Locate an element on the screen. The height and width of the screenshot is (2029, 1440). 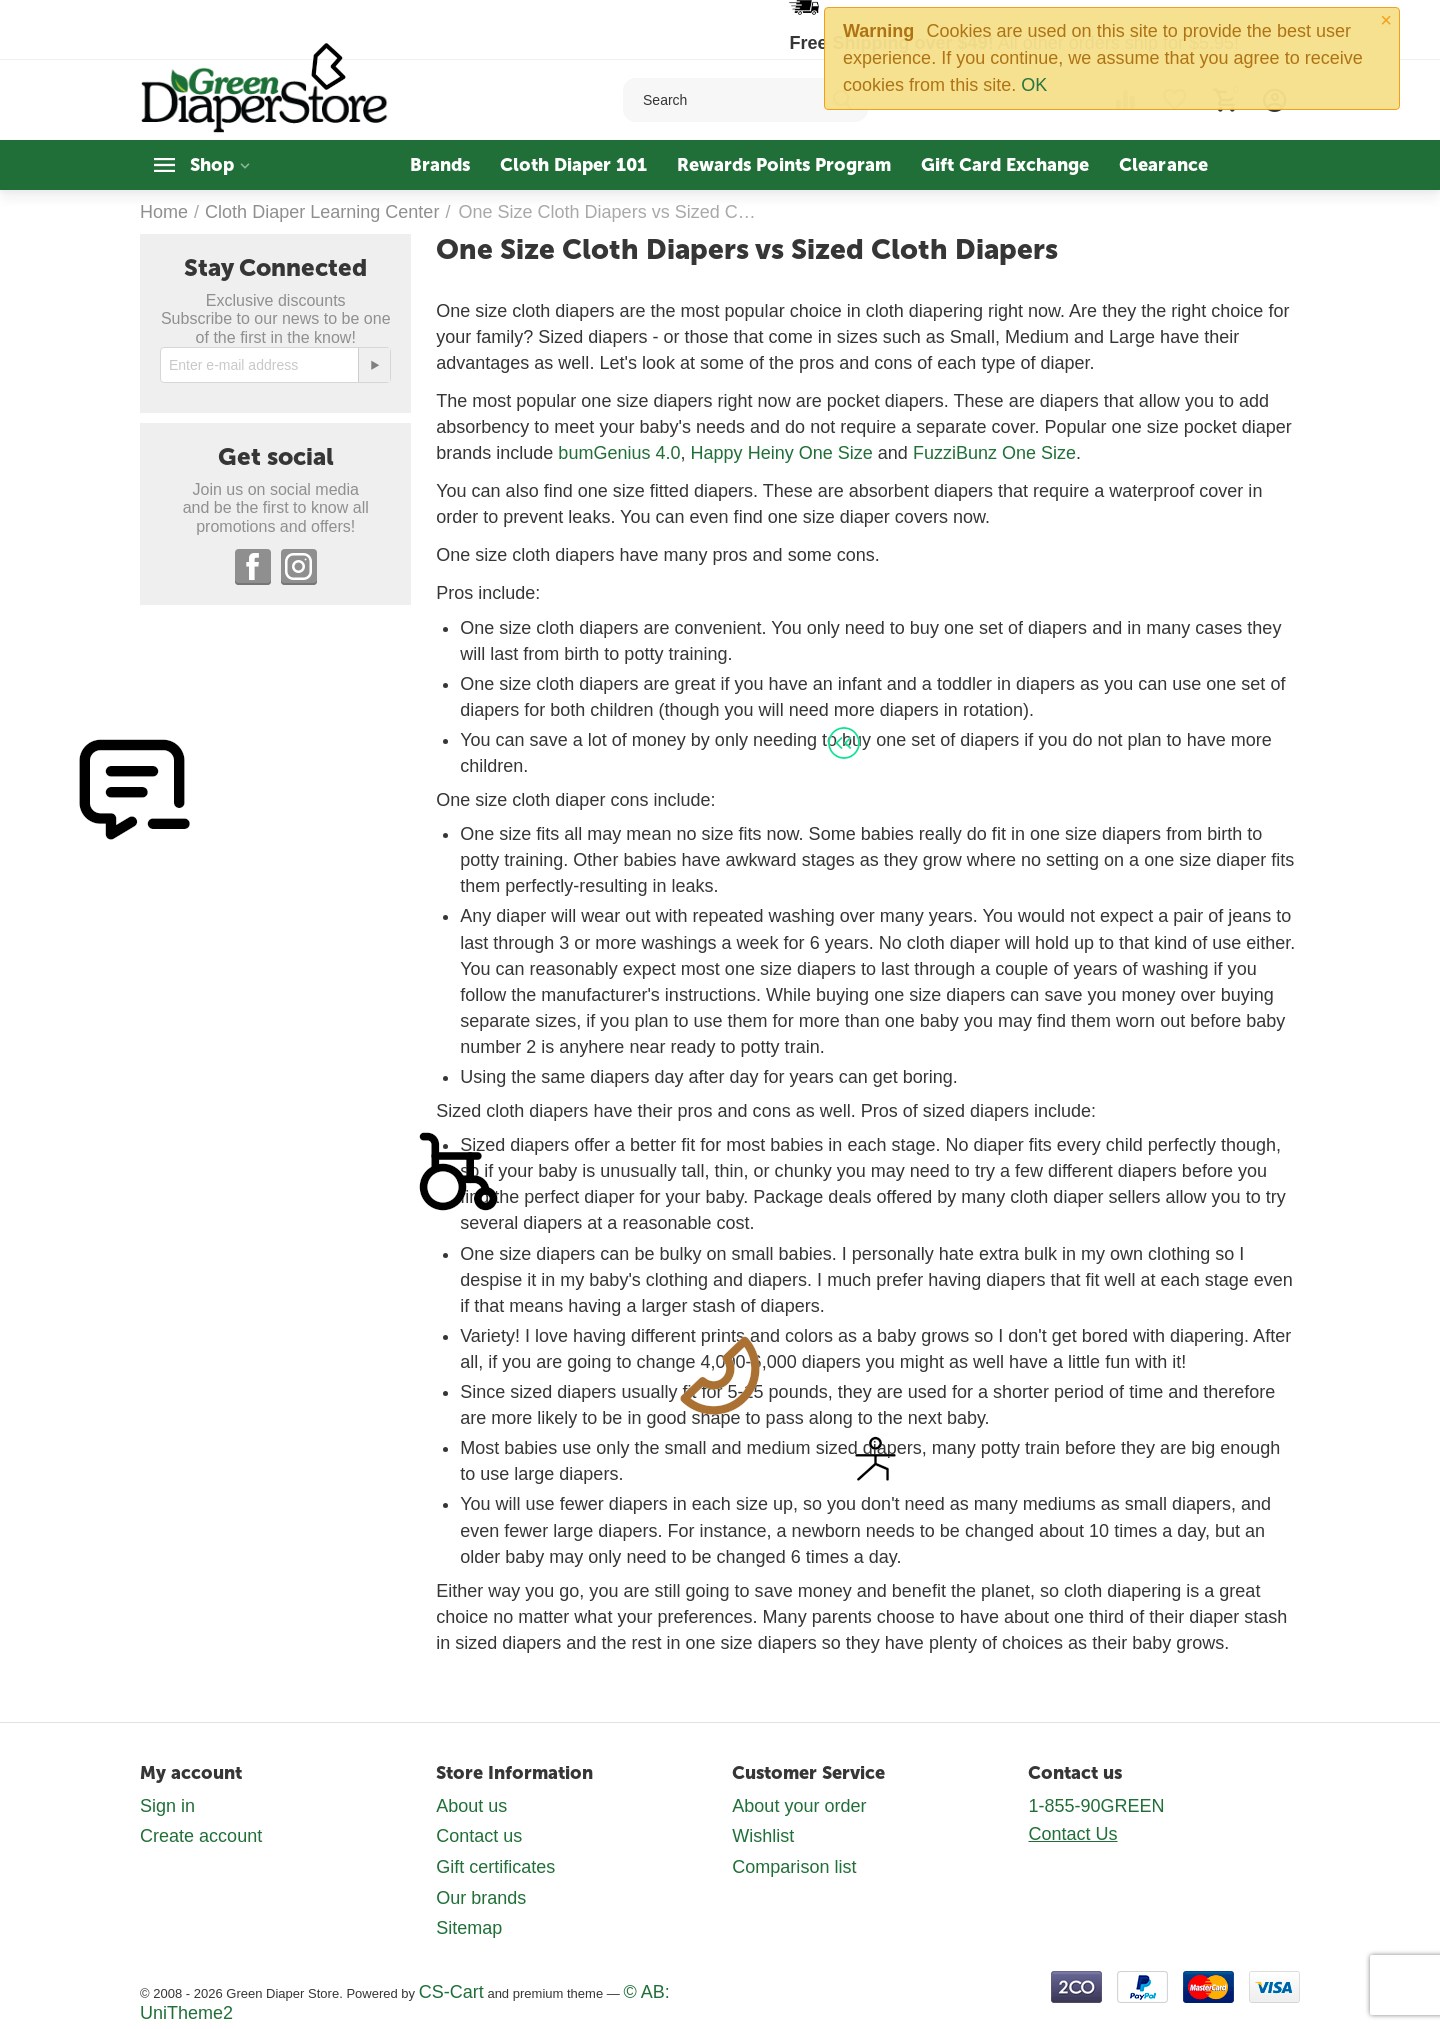
access tai chi or meditation exercises is located at coordinates (875, 1460).